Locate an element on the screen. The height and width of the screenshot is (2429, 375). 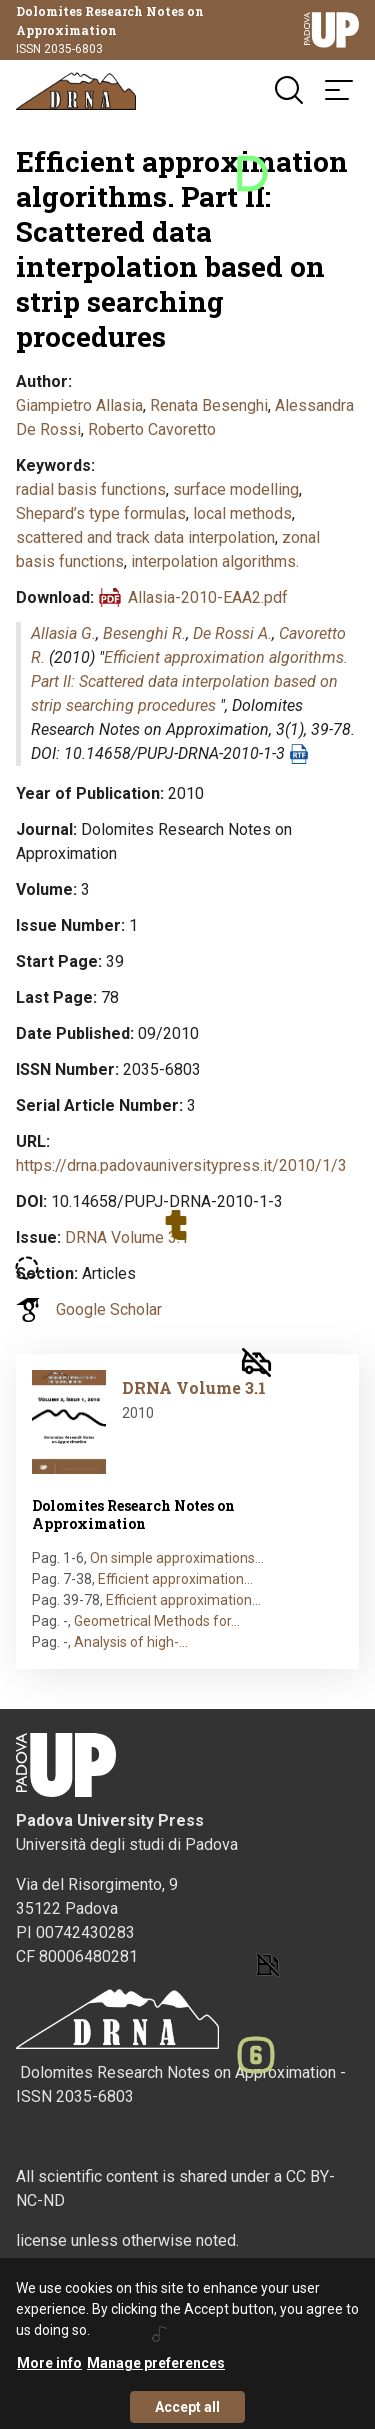
vehicle unavailable or disabled is located at coordinates (256, 1362).